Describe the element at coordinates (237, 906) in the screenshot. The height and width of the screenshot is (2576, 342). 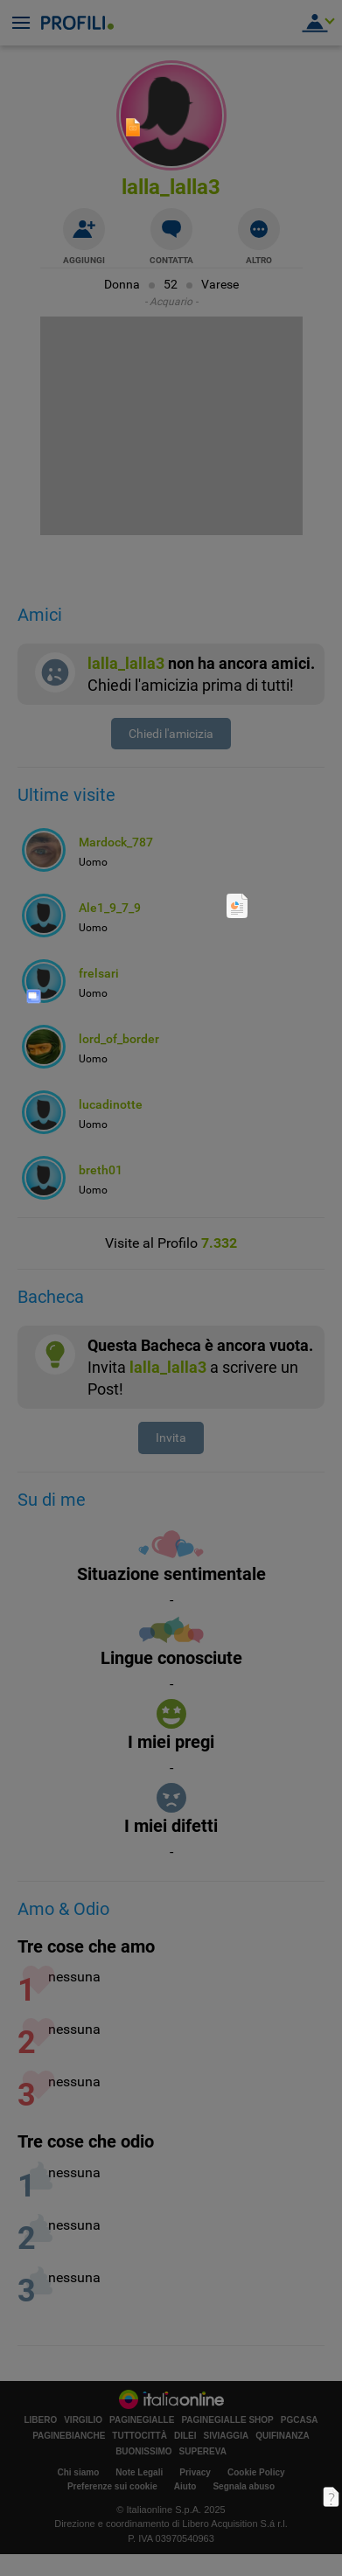
I see `open a presentation file` at that location.